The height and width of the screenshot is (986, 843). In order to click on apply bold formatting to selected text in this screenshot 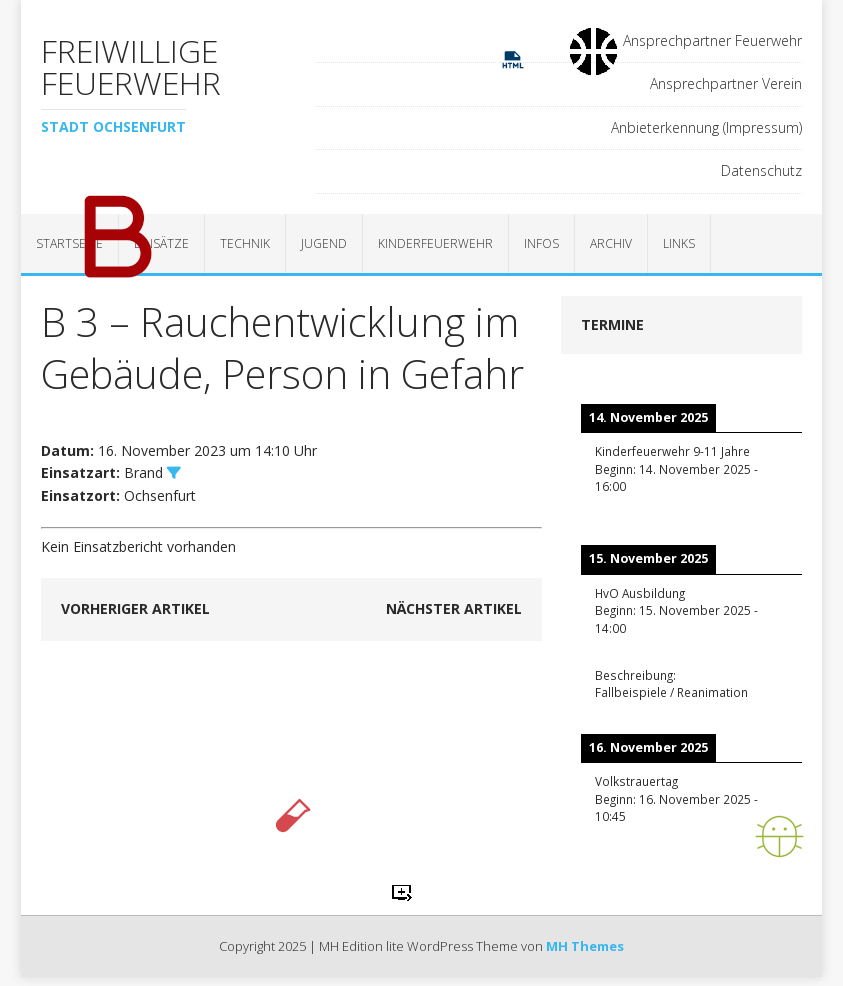, I will do `click(112, 238)`.